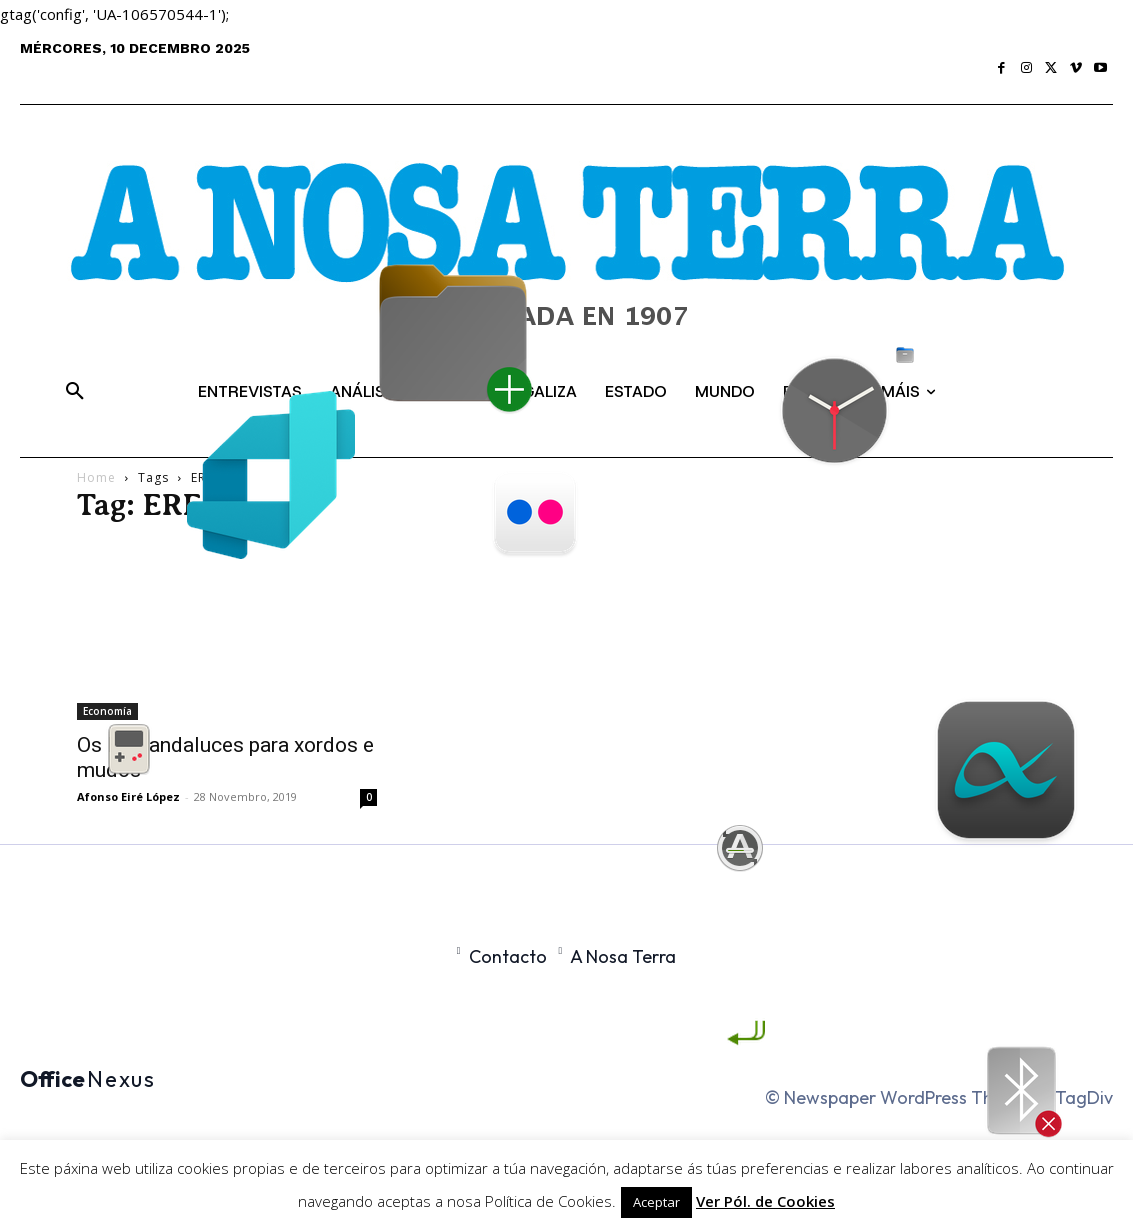 This screenshot has width=1133, height=1230. Describe the element at coordinates (745, 1030) in the screenshot. I see `reply to all recipients of an email` at that location.